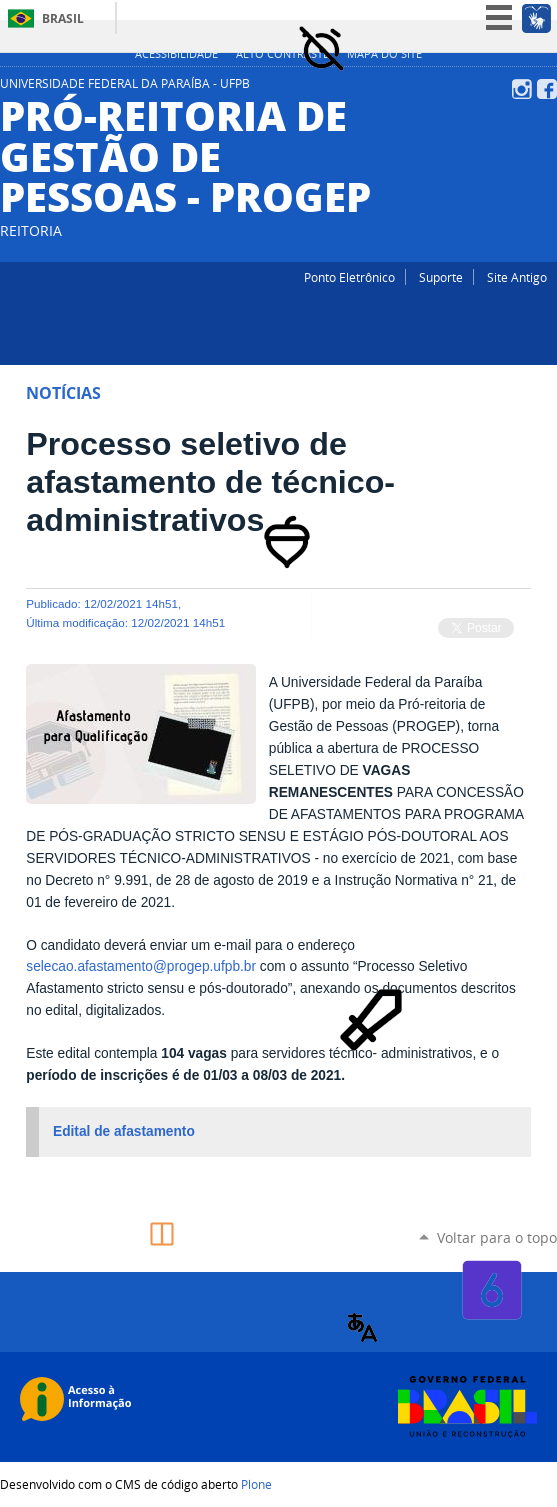 Image resolution: width=557 pixels, height=1507 pixels. Describe the element at coordinates (371, 1020) in the screenshot. I see `access combat or battle features` at that location.